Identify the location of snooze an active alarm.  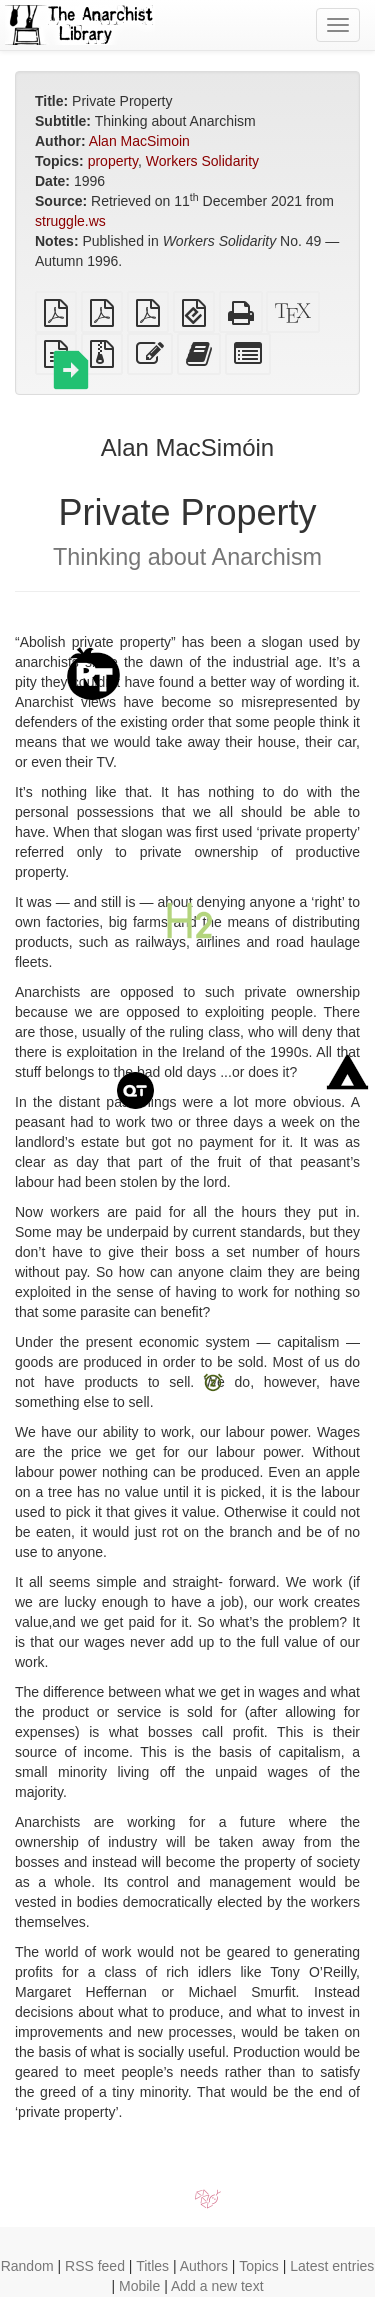
(213, 1382).